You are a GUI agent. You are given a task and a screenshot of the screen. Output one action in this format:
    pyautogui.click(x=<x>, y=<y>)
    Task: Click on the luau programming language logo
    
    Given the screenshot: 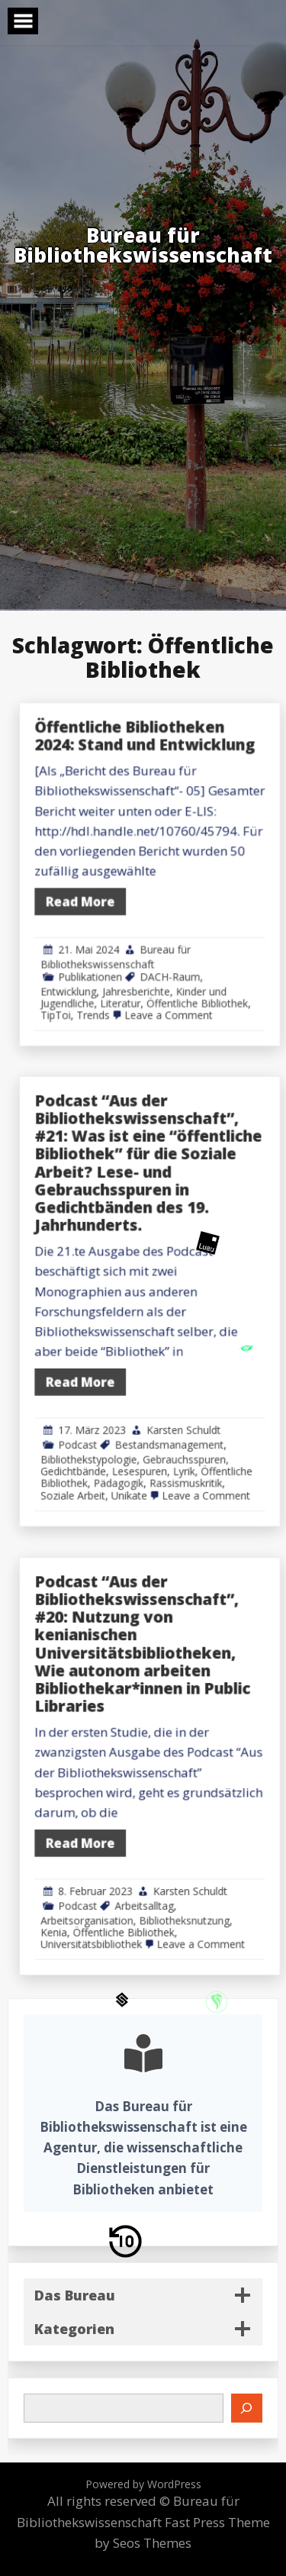 What is the action you would take?
    pyautogui.click(x=207, y=1243)
    